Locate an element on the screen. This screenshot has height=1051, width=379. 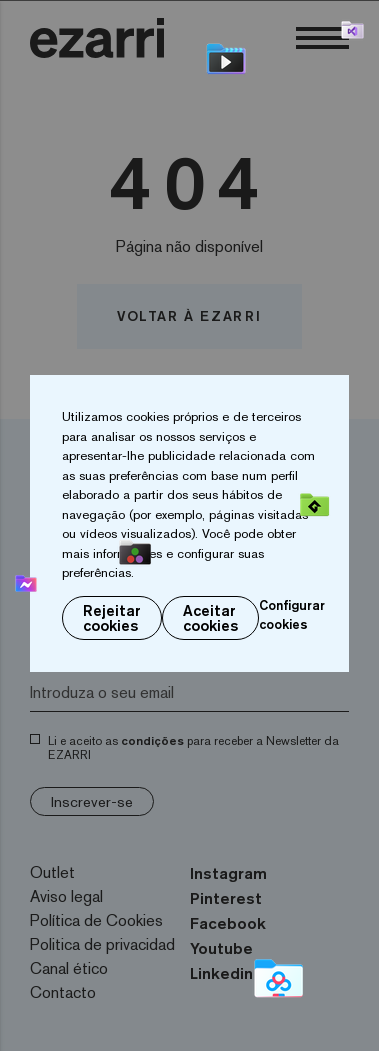
open julia programming language project folder is located at coordinates (135, 553).